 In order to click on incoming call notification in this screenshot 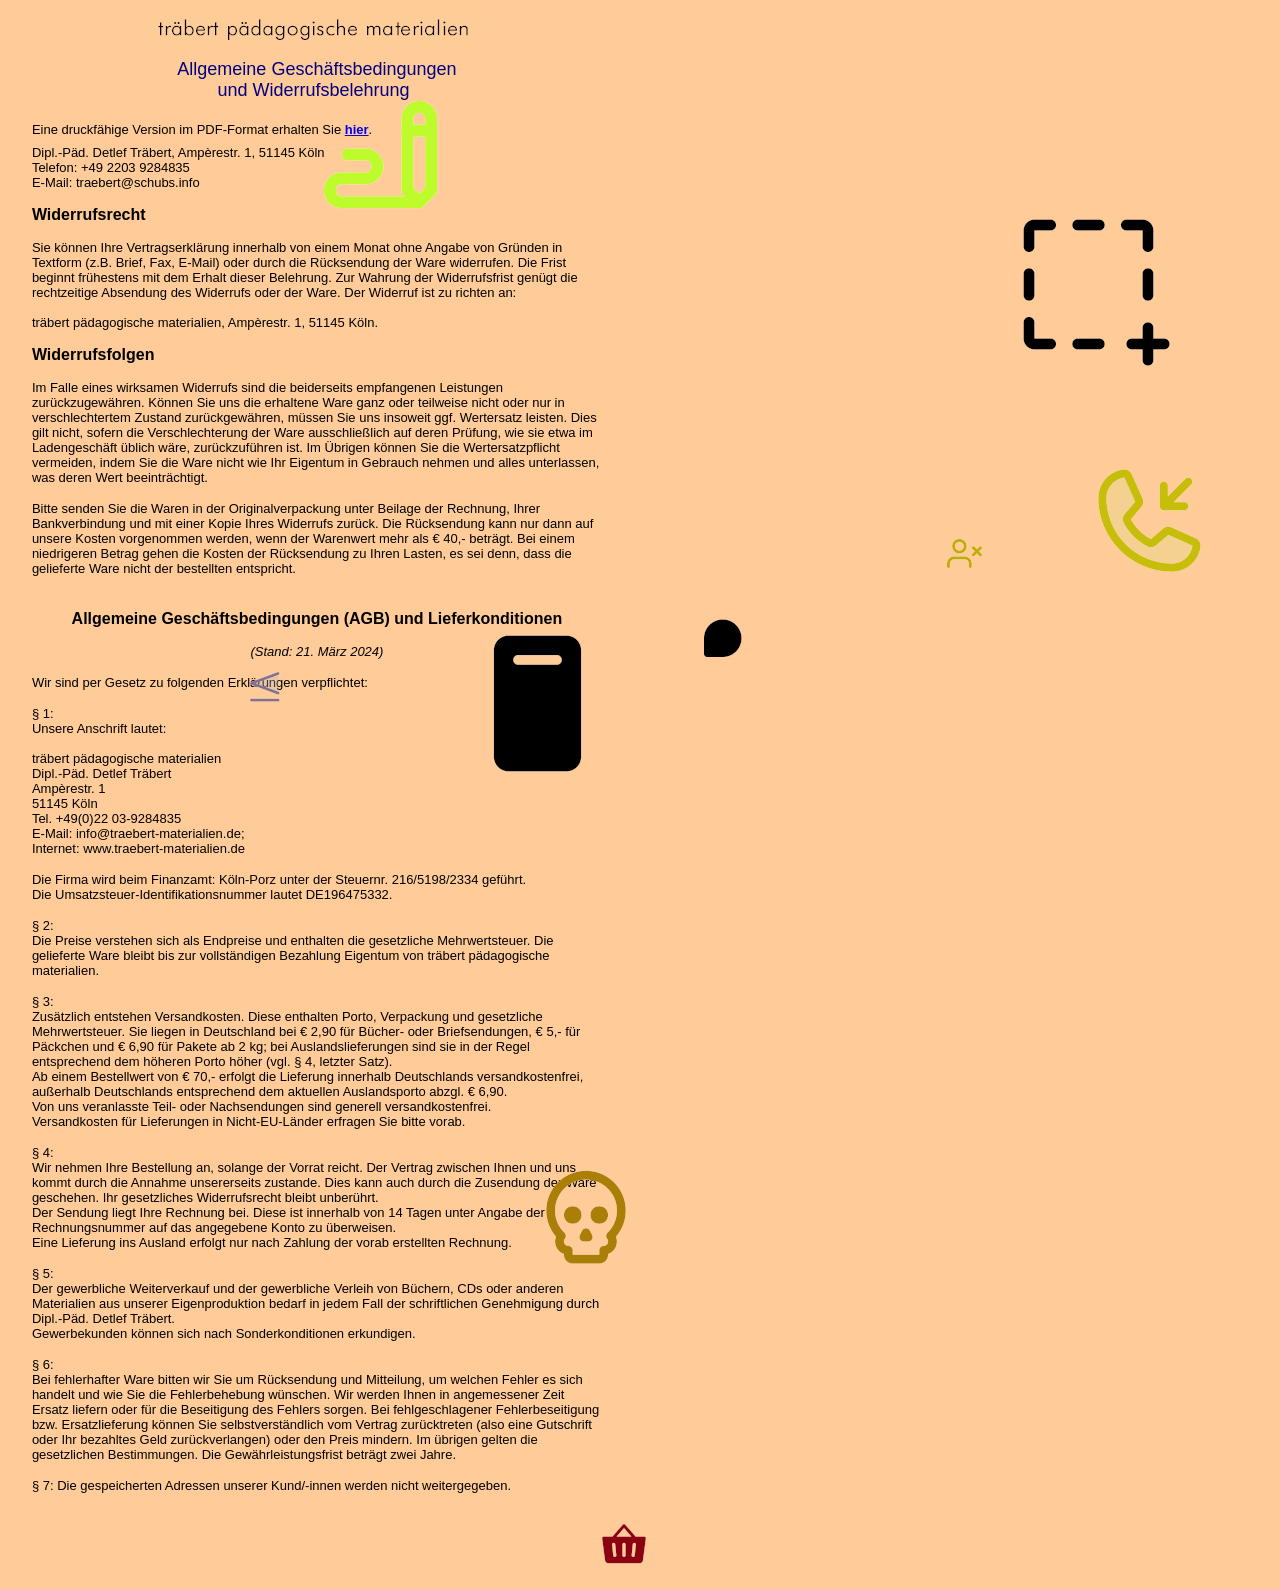, I will do `click(1151, 518)`.